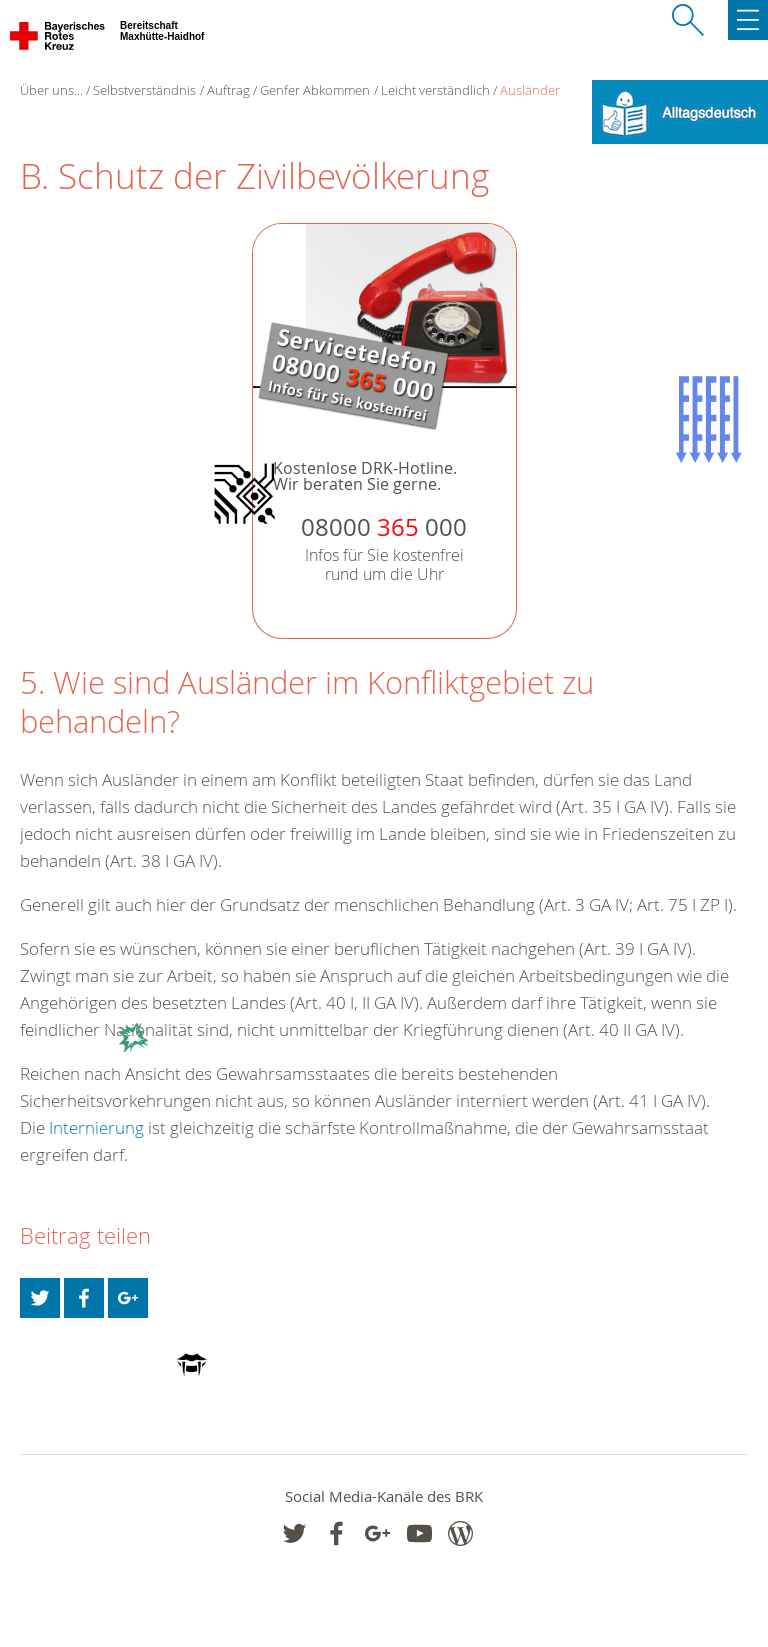  Describe the element at coordinates (708, 419) in the screenshot. I see `access castle or fortress defenses` at that location.